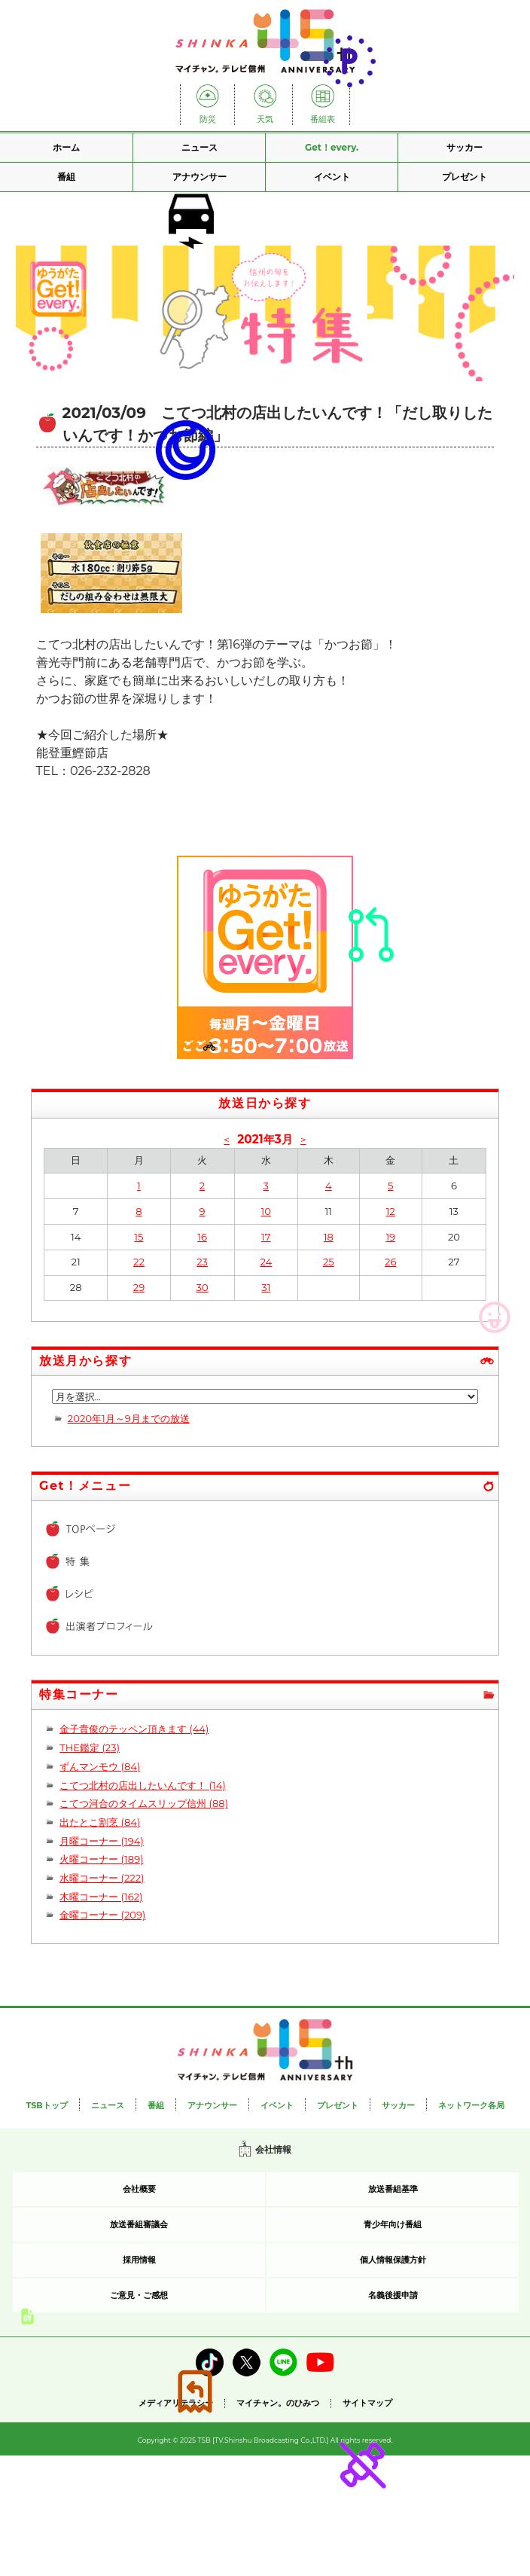 The image size is (530, 2576). Describe the element at coordinates (209, 1046) in the screenshot. I see `select motorcycle as vehicle type` at that location.